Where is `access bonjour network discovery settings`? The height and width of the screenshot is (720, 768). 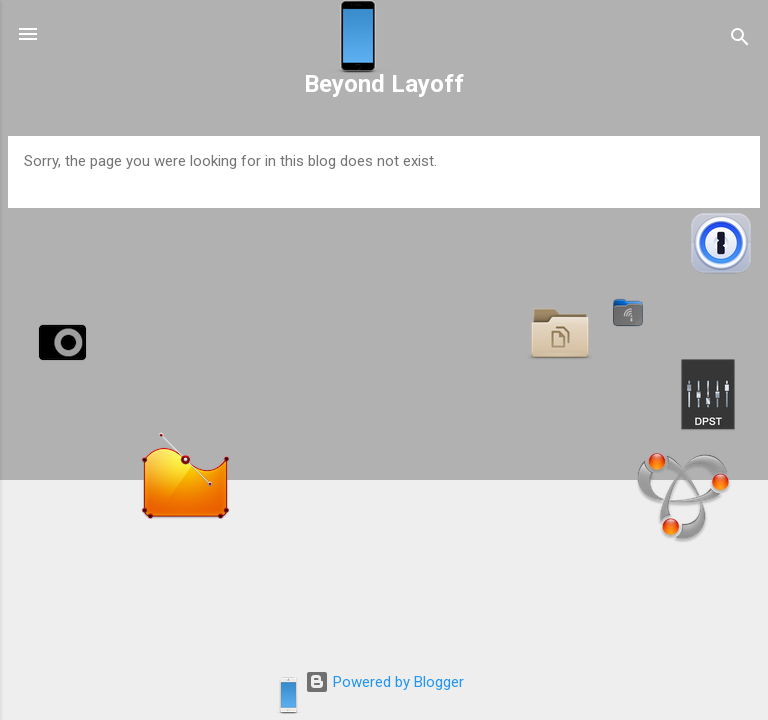 access bonjour network discovery settings is located at coordinates (683, 497).